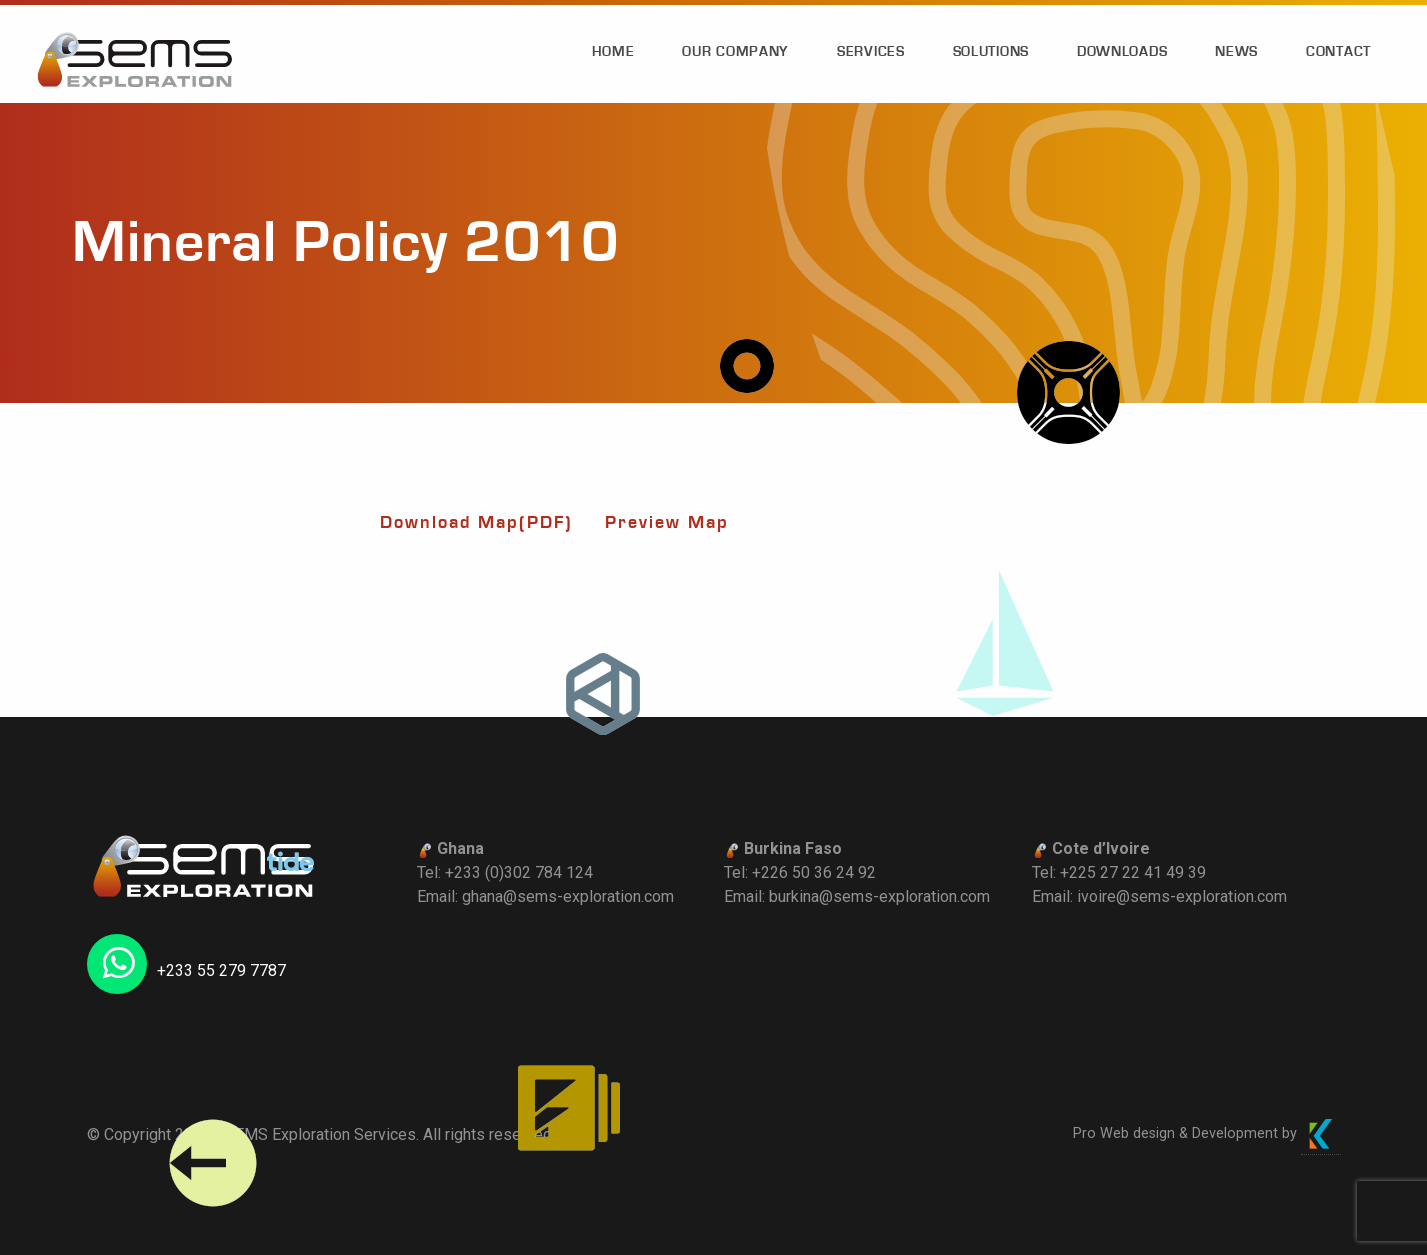 This screenshot has width=1427, height=1255. What do you see at coordinates (213, 1163) in the screenshot?
I see `log out of your account` at bounding box center [213, 1163].